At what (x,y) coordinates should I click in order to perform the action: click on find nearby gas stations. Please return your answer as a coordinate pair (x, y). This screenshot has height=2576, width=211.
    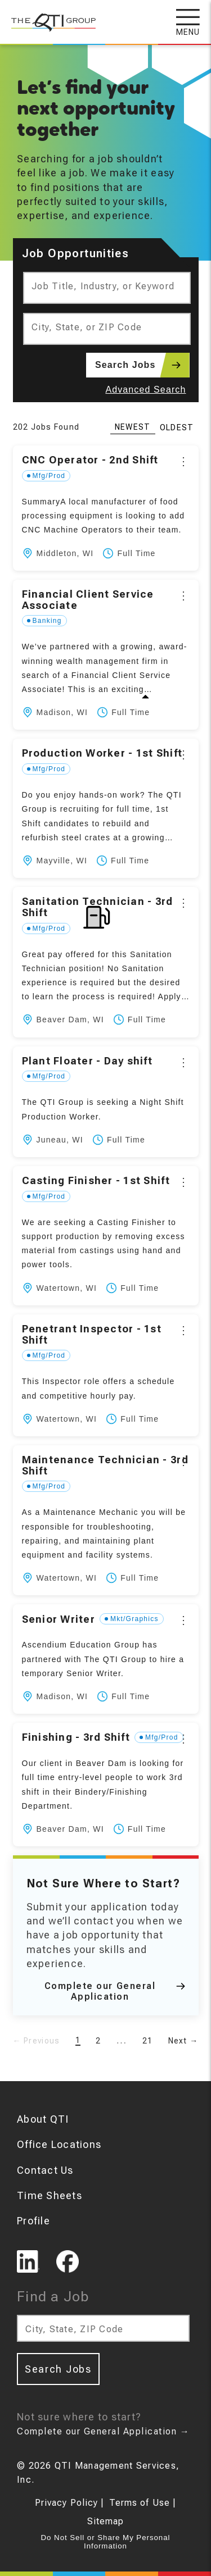
    Looking at the image, I should click on (96, 917).